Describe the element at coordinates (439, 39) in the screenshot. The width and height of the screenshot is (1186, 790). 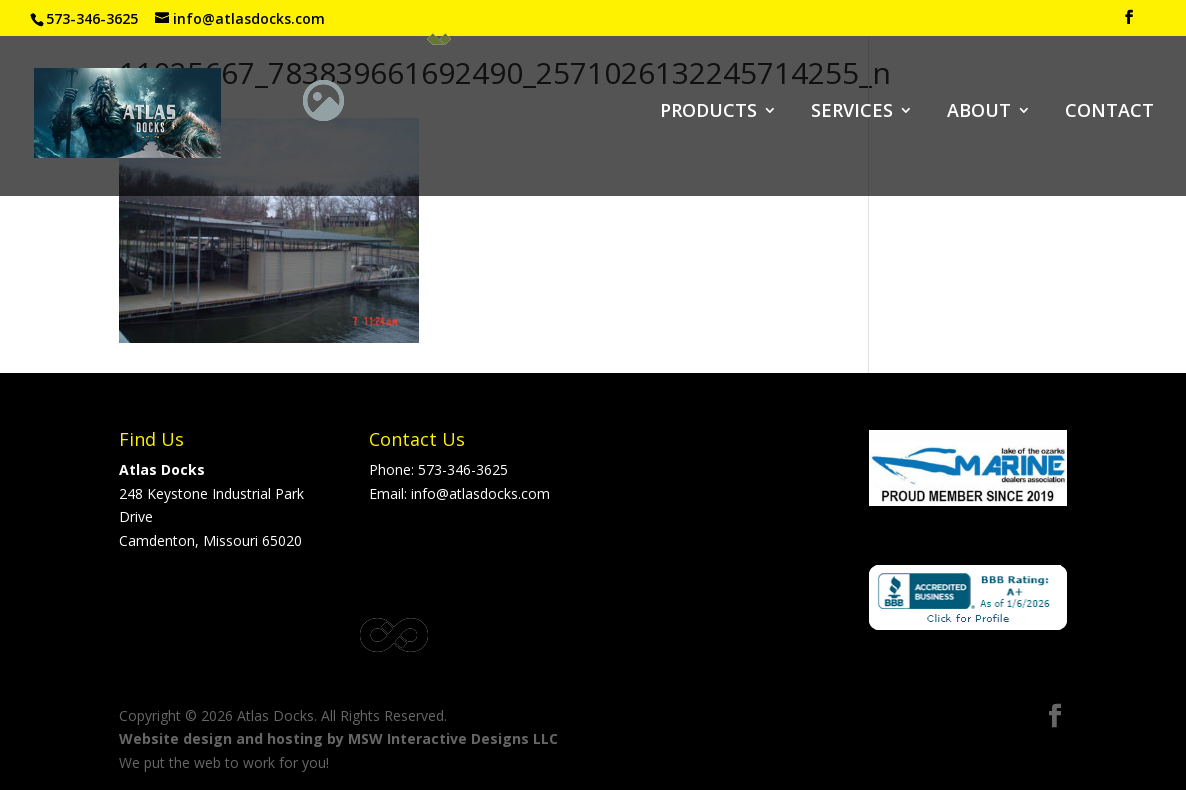
I see `Alpine.js framework logo` at that location.